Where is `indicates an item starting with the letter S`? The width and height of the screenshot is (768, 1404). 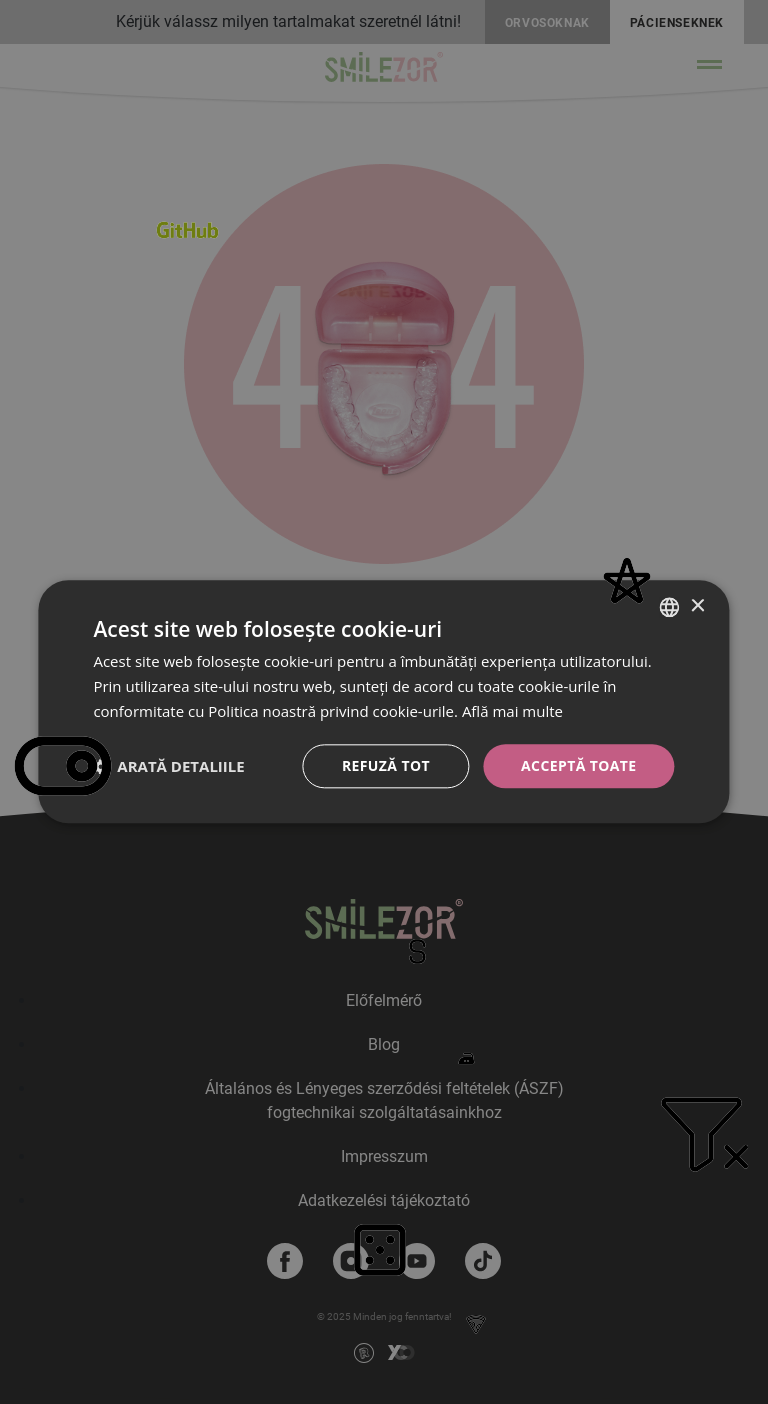 indicates an item starting with the letter S is located at coordinates (417, 951).